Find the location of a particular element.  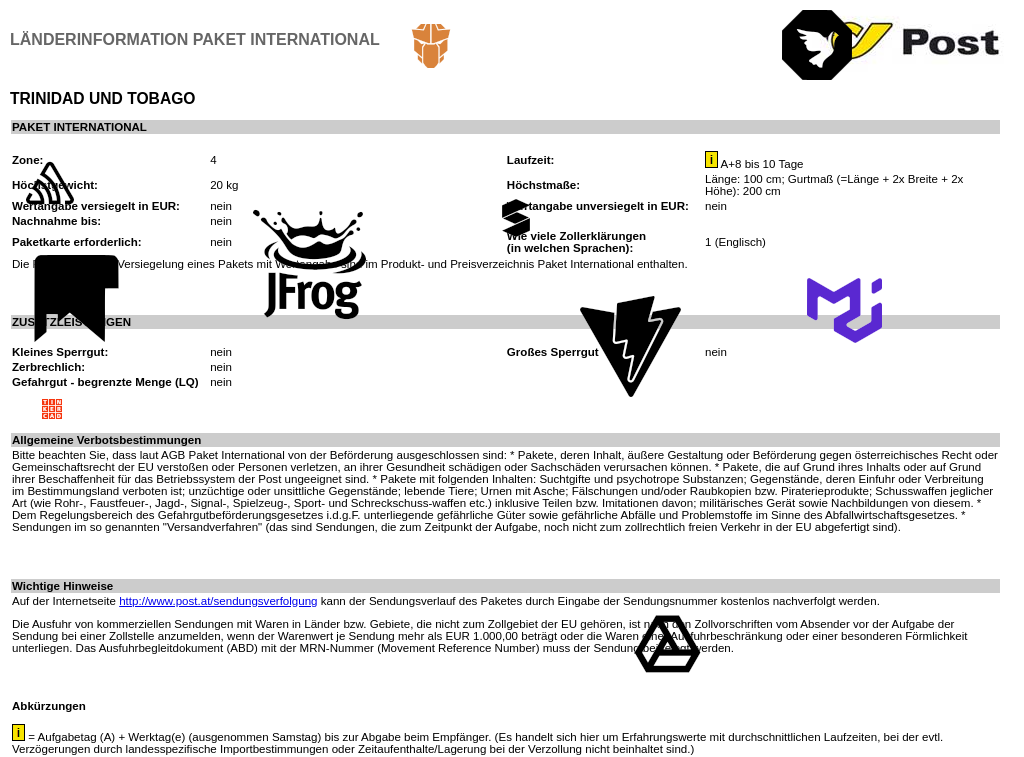

open Spark AR Studio application is located at coordinates (516, 218).